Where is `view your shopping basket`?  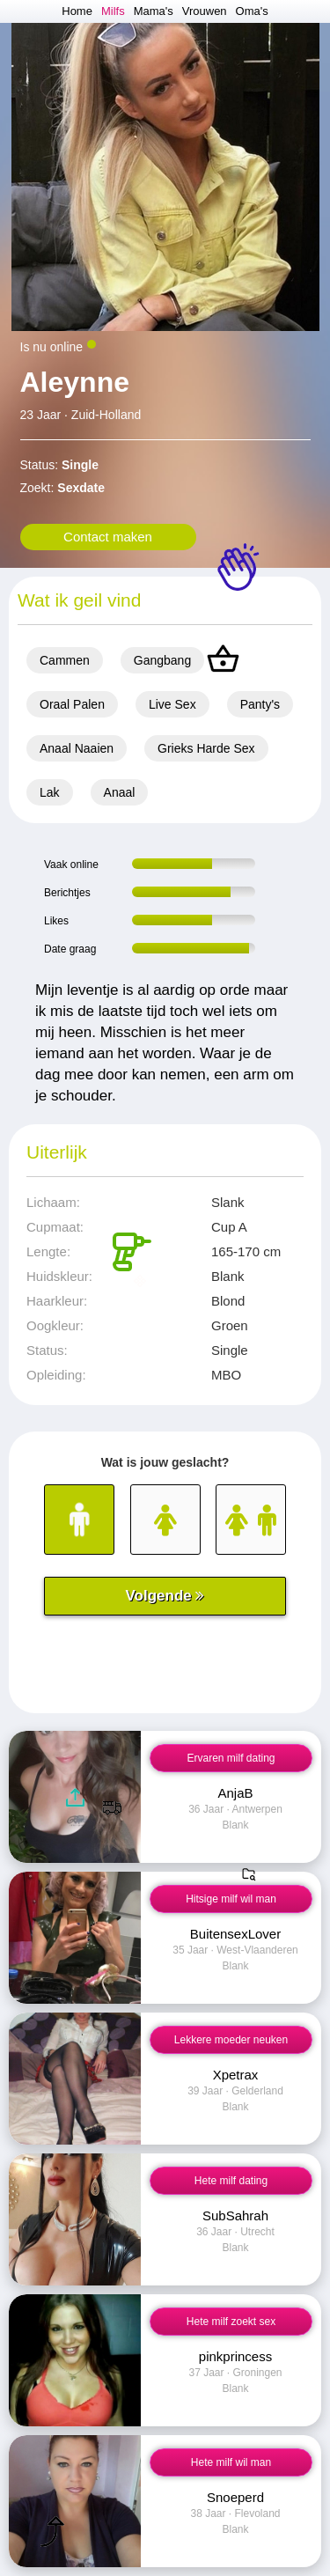
view your shopping basket is located at coordinates (223, 659).